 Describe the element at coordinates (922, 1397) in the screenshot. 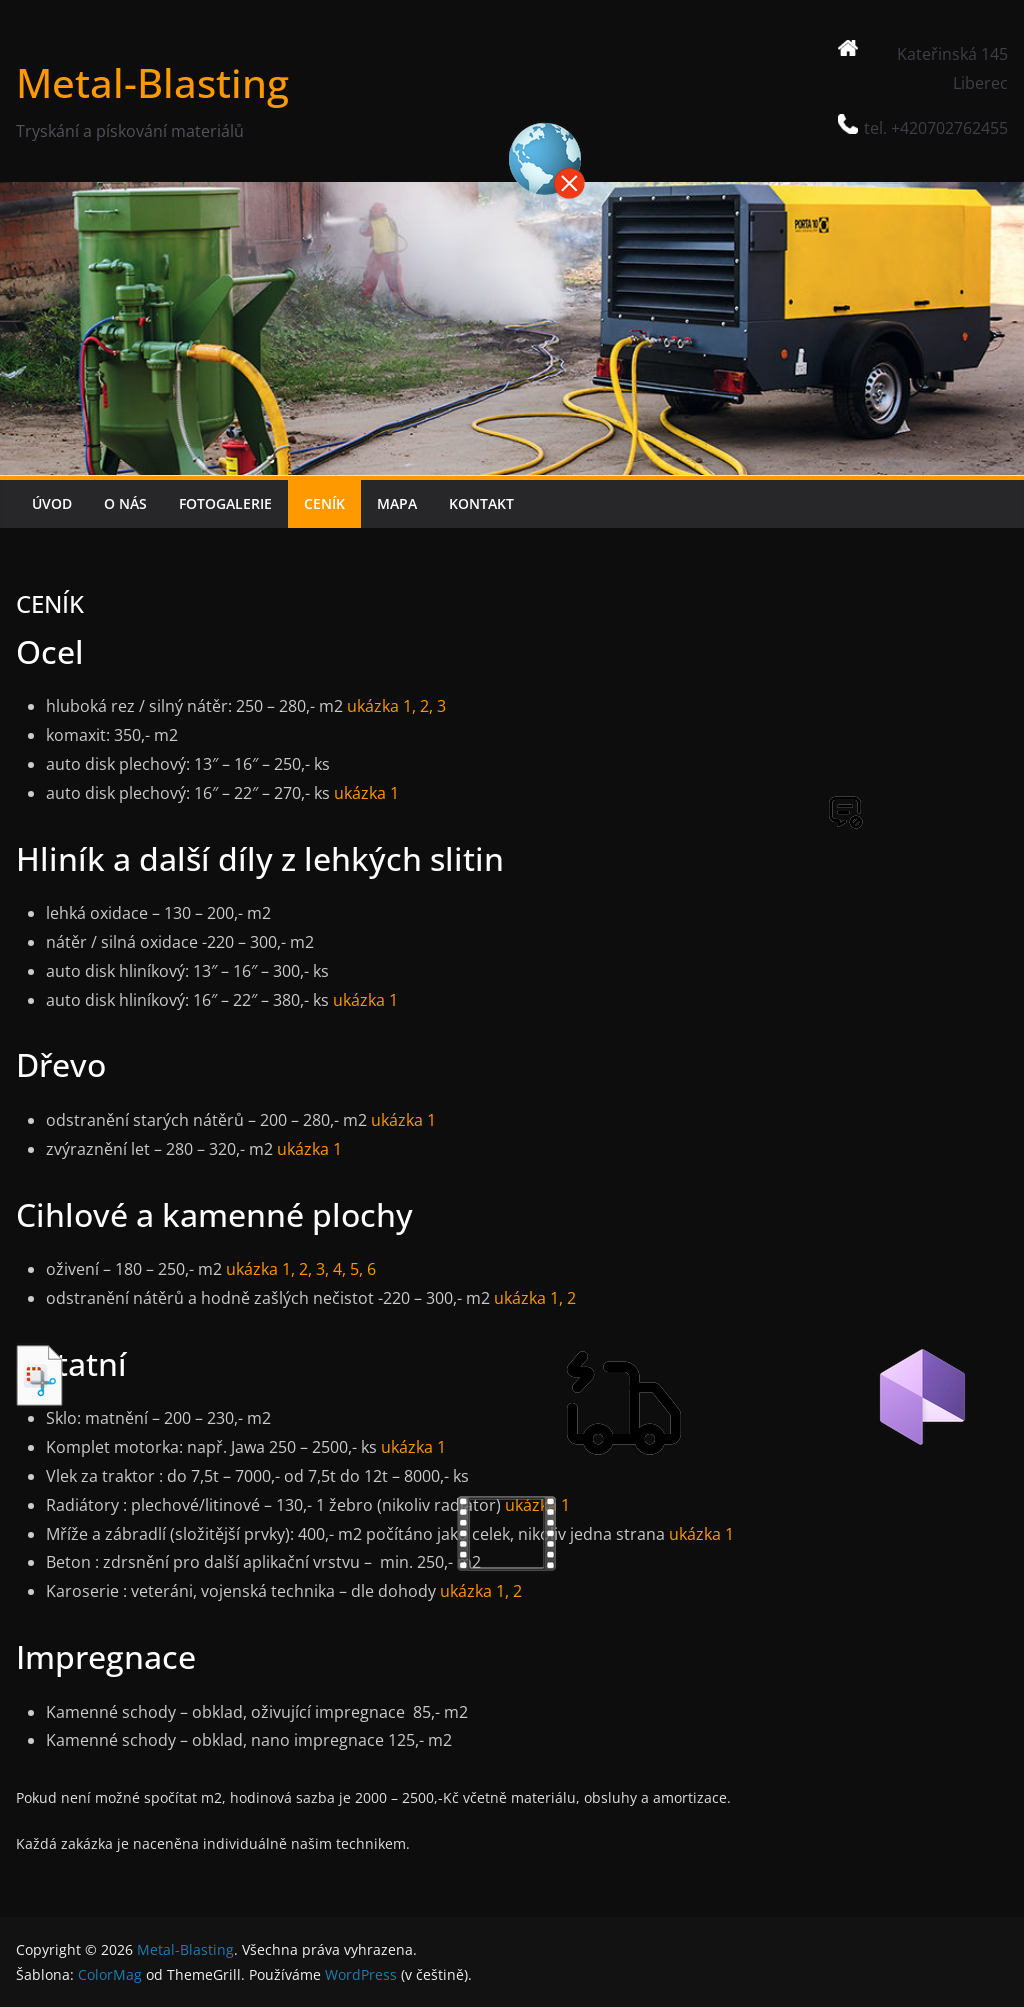

I see `open layout or design application` at that location.